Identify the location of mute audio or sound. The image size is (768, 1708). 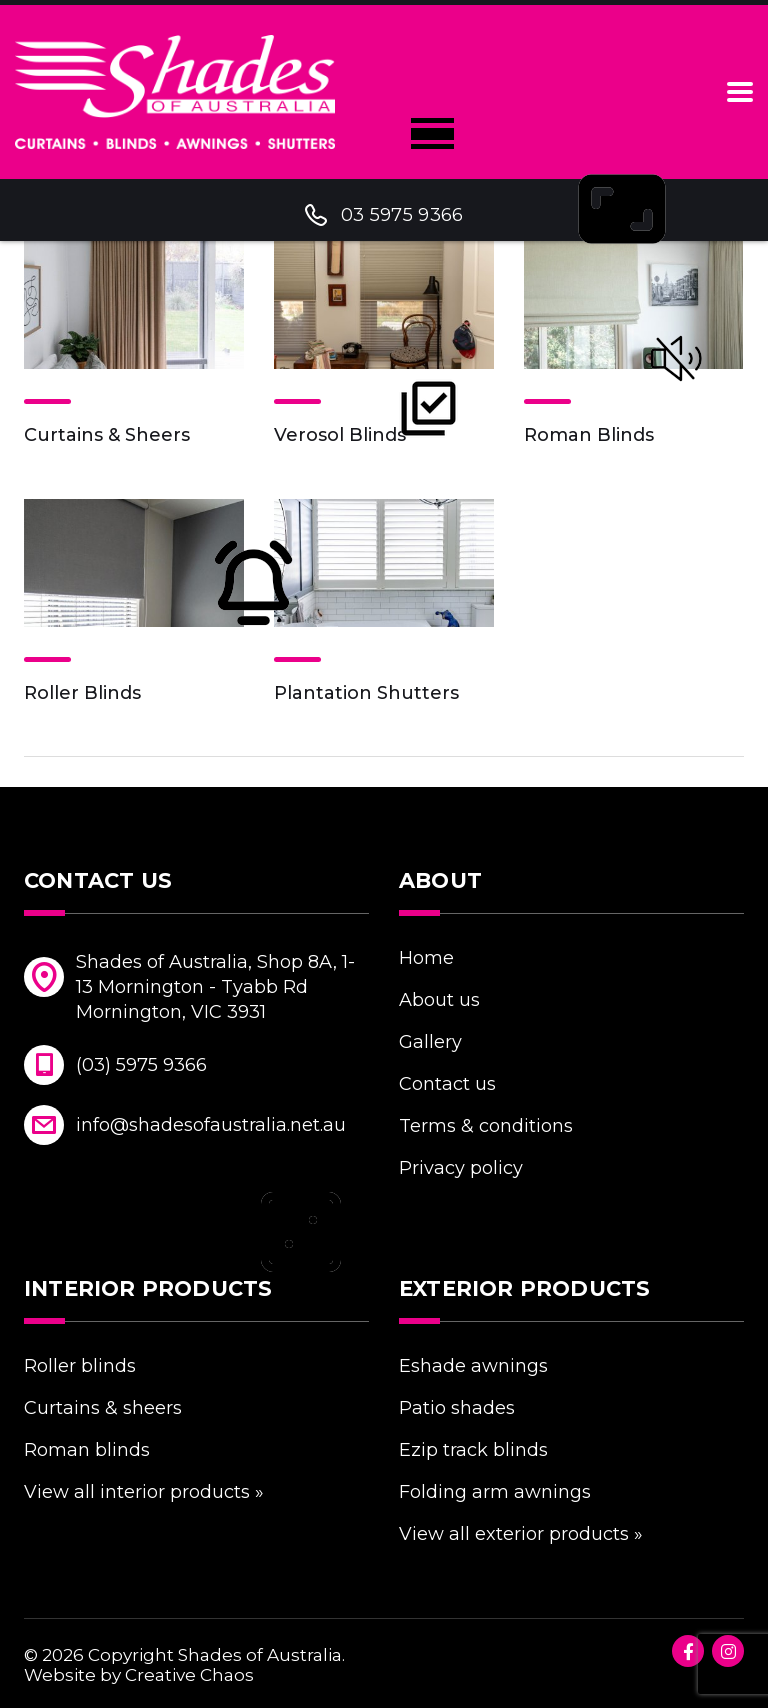
(675, 358).